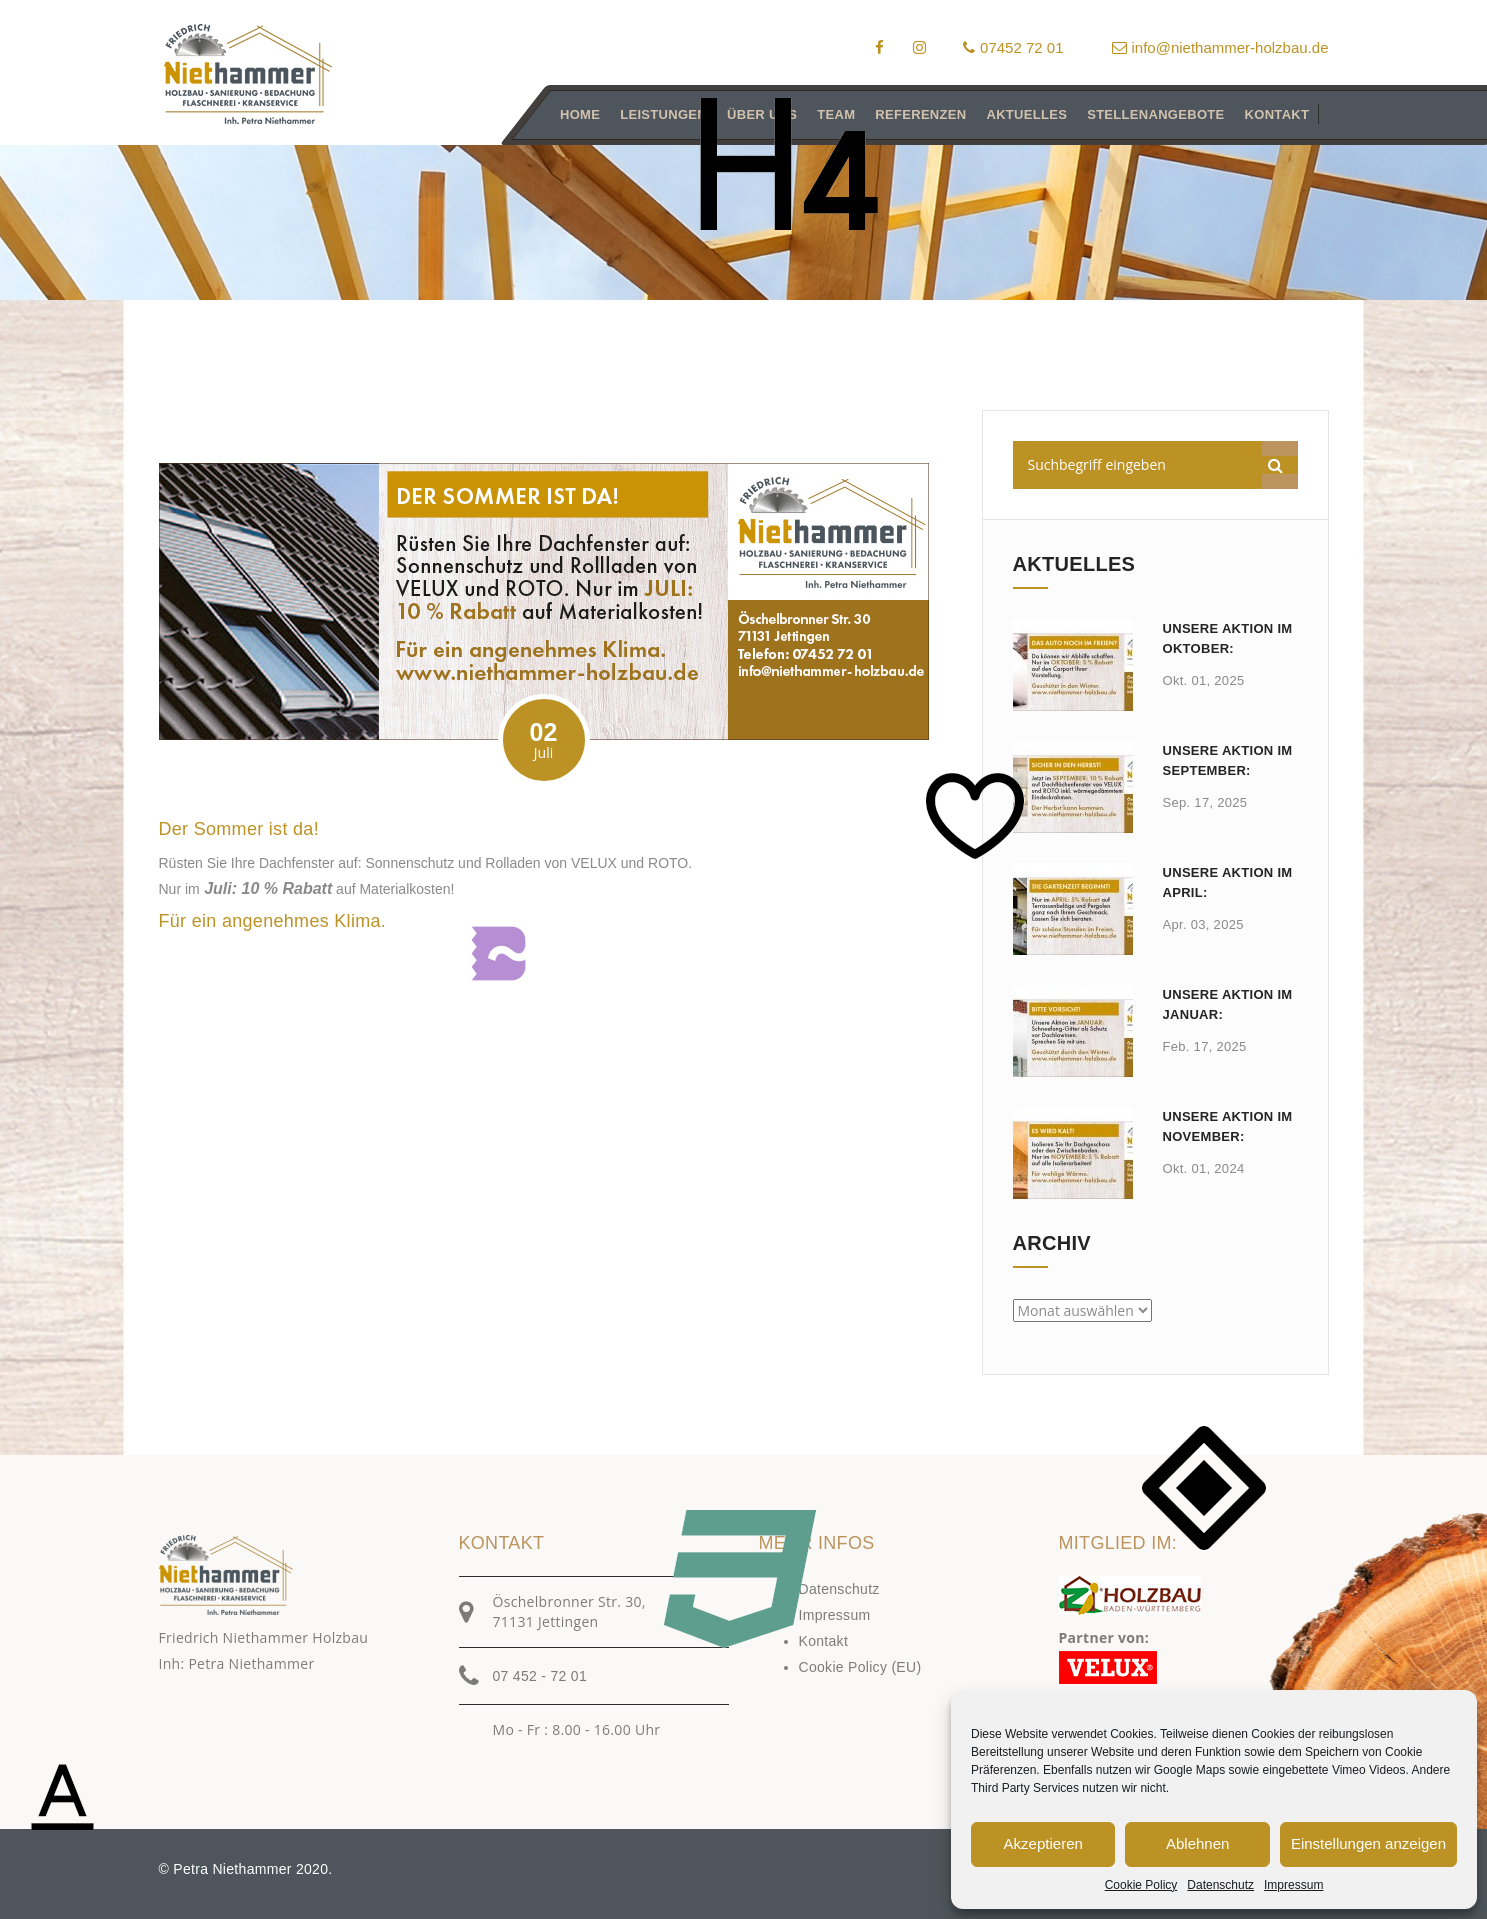  What do you see at coordinates (1204, 1488) in the screenshot?
I see `google nearby sharing feature` at bounding box center [1204, 1488].